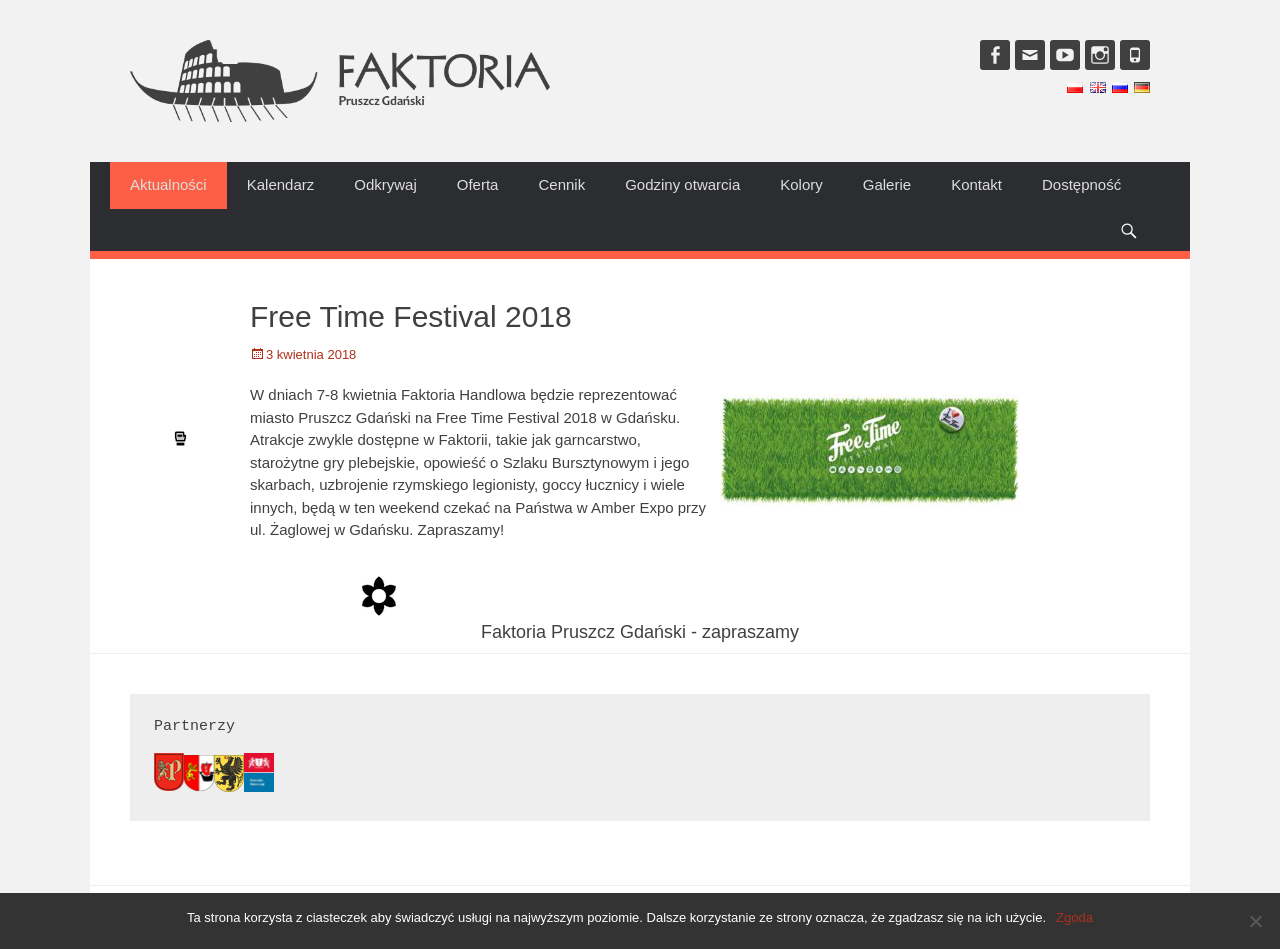 The width and height of the screenshot is (1280, 949). Describe the element at coordinates (180, 438) in the screenshot. I see `access mixed martial arts or boxing content` at that location.